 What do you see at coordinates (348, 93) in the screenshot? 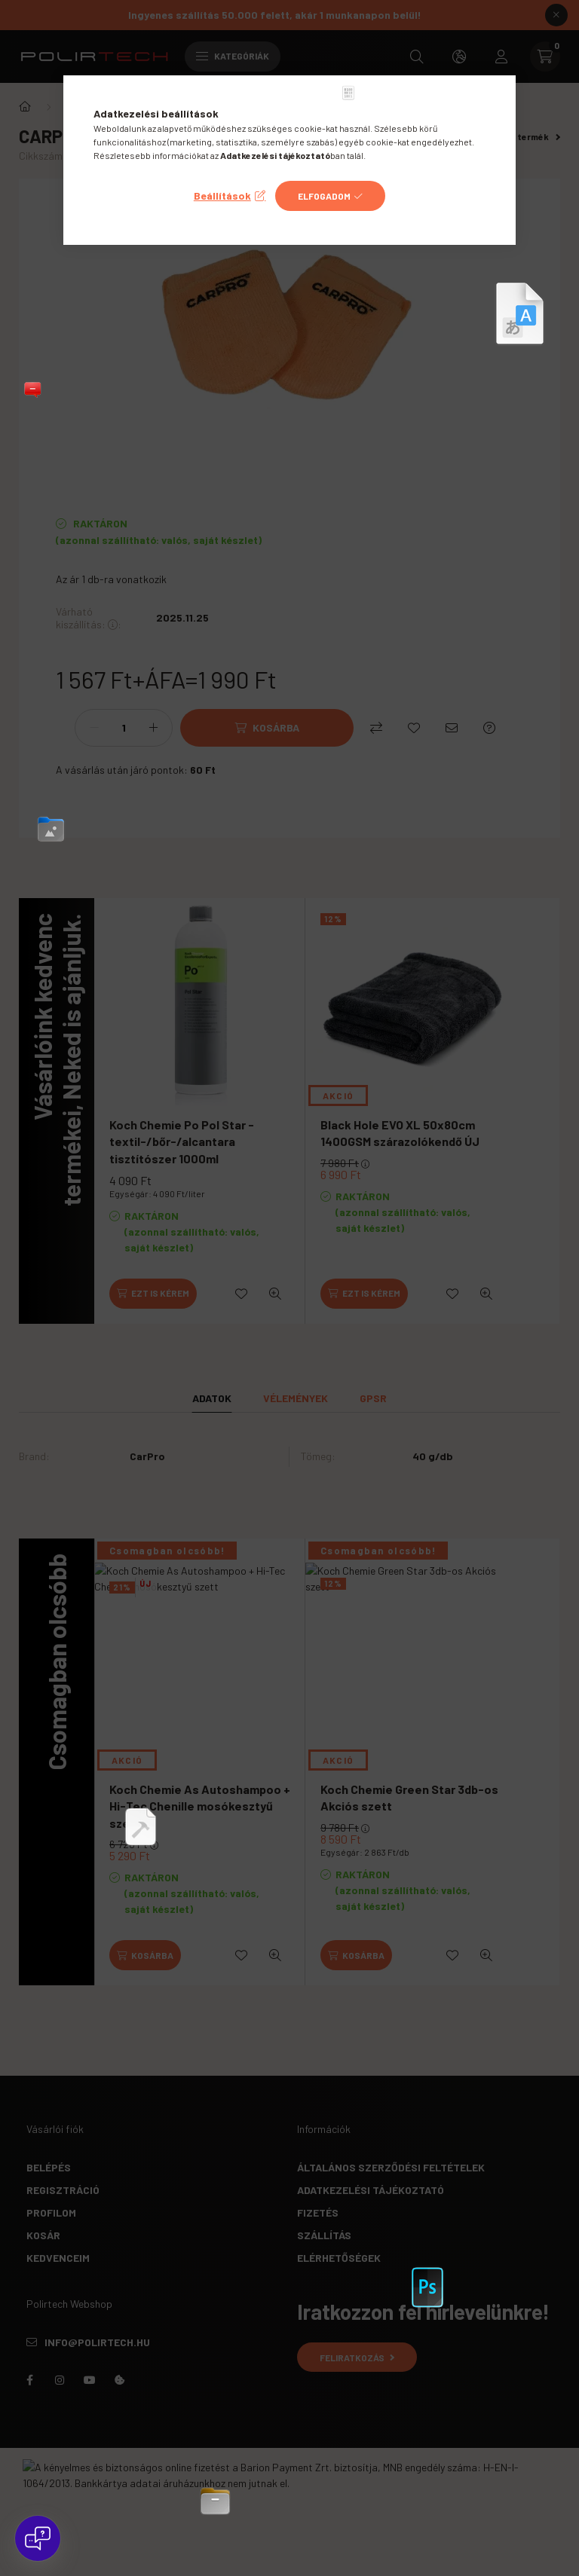
I see `indicates a binary or raw data file` at bounding box center [348, 93].